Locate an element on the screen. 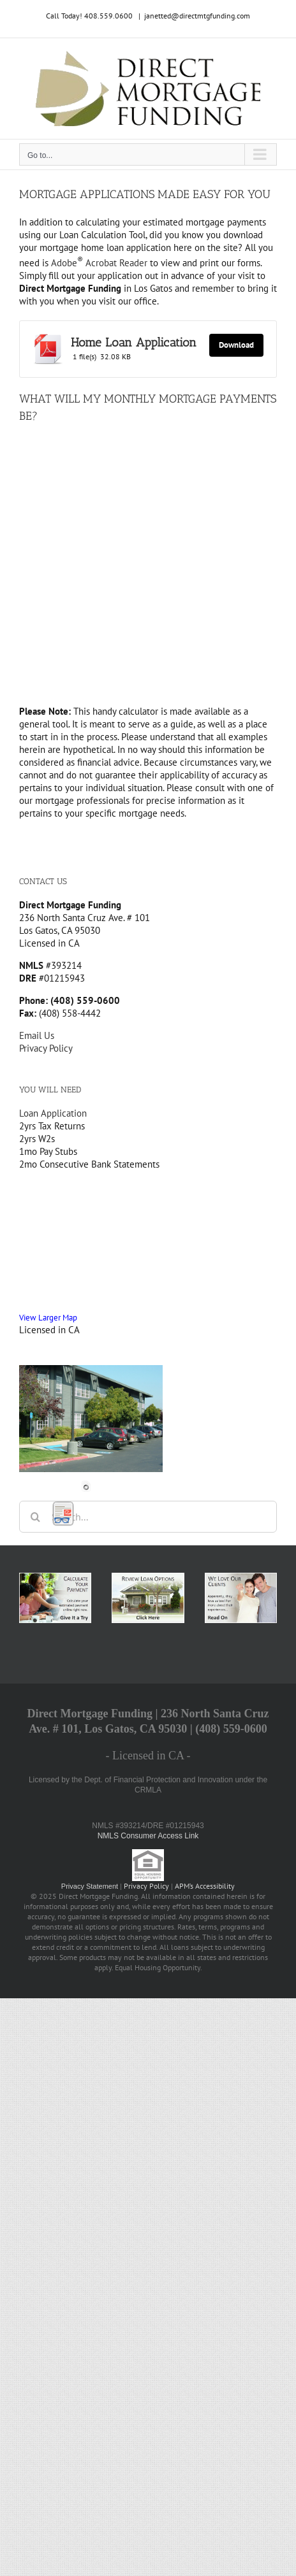  open evince document viewer is located at coordinates (63, 1513).